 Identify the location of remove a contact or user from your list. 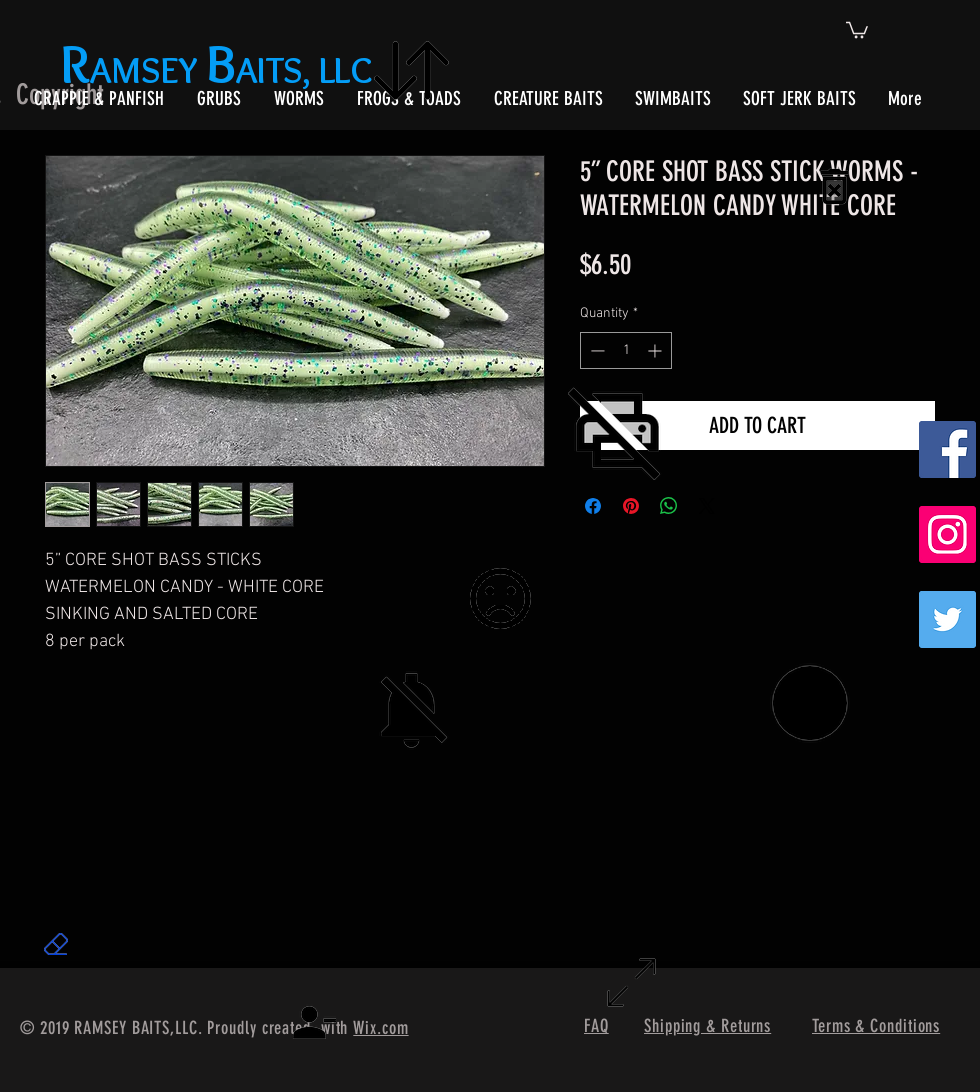
(313, 1022).